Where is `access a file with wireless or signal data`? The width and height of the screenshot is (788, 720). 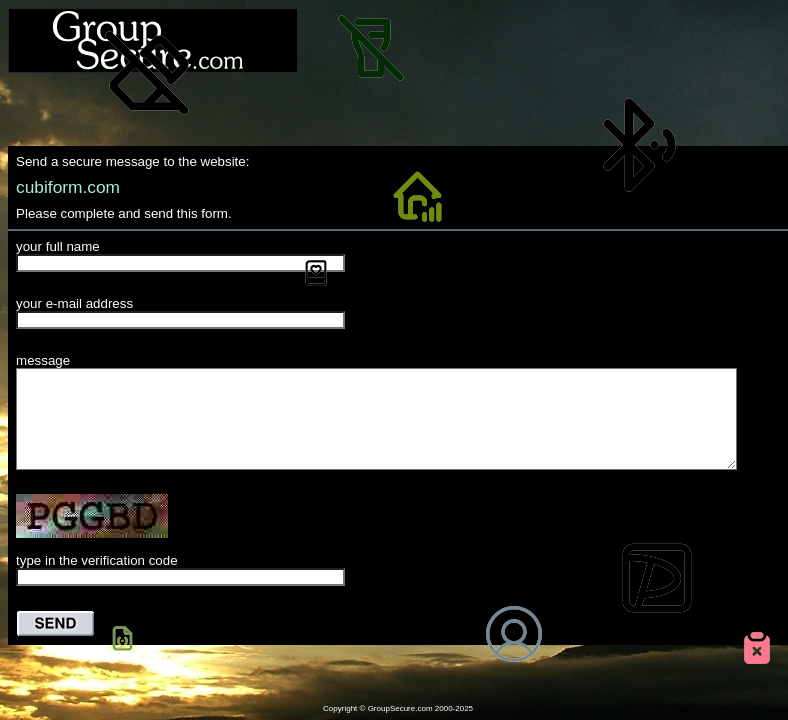 access a file with wireless or signal data is located at coordinates (122, 638).